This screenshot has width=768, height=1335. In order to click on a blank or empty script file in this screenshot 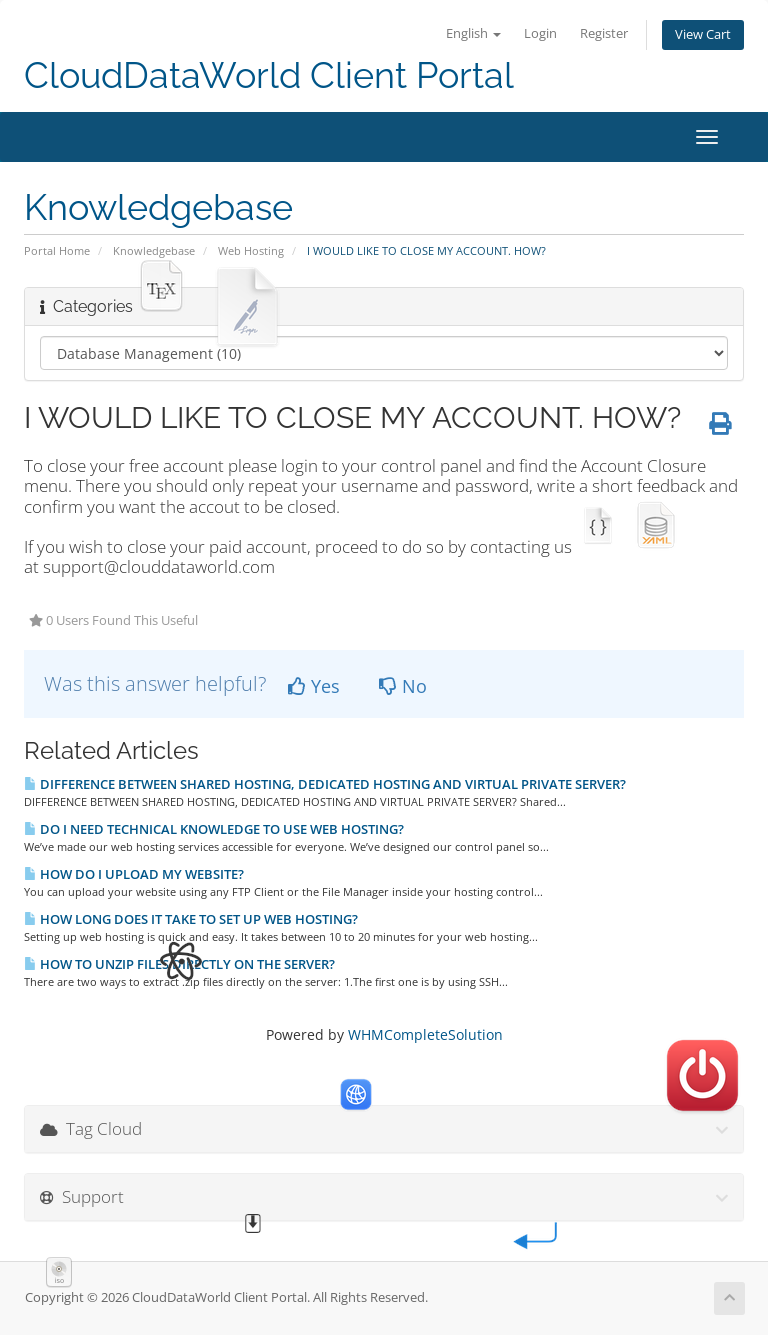, I will do `click(598, 526)`.